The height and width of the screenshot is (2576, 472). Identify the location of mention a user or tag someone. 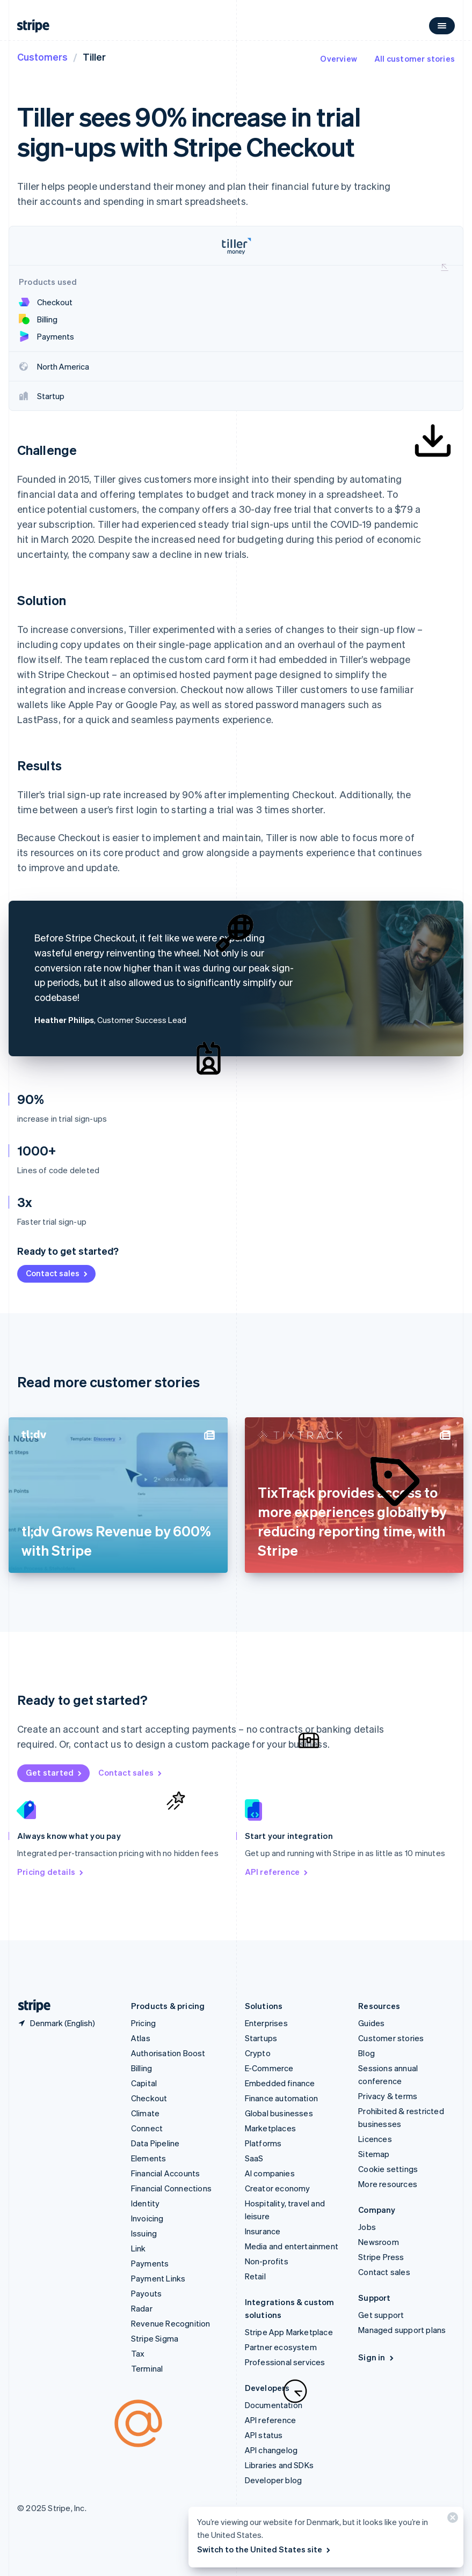
(138, 2423).